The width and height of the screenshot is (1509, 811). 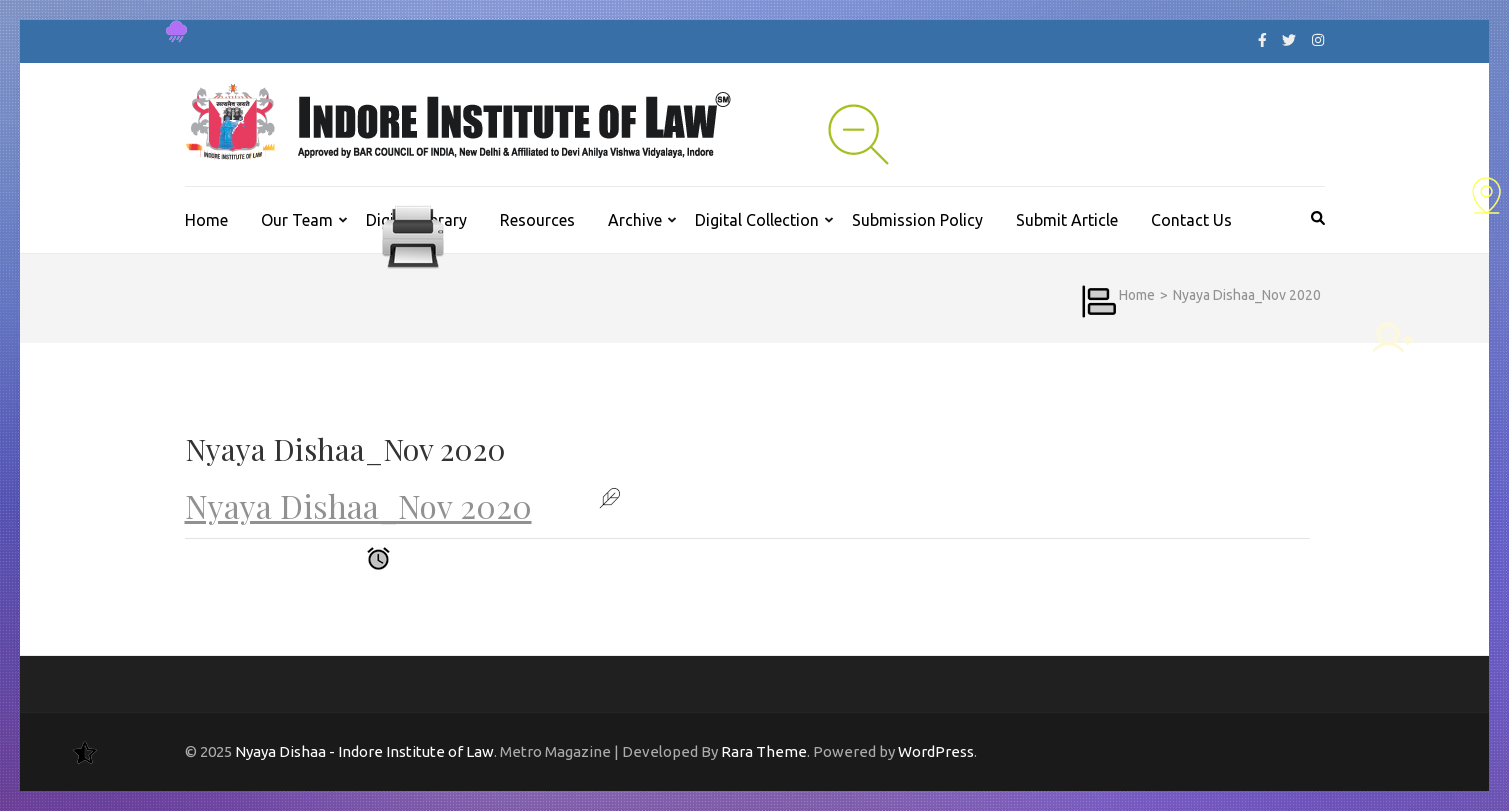 I want to click on set or manage alarms, so click(x=378, y=558).